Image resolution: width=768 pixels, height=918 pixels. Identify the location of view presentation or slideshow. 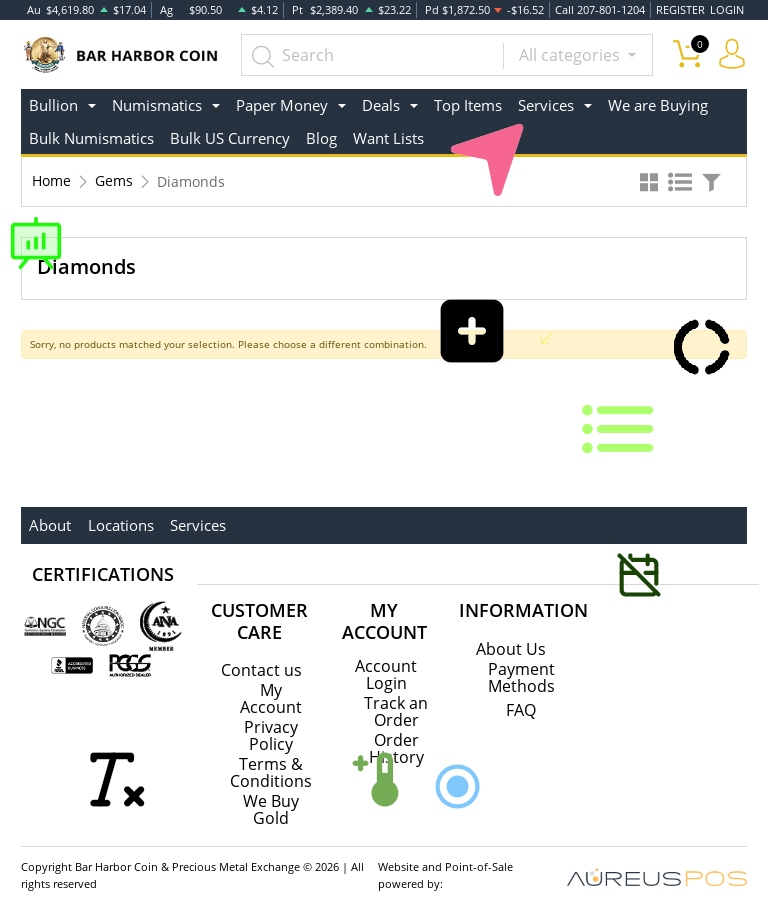
(36, 244).